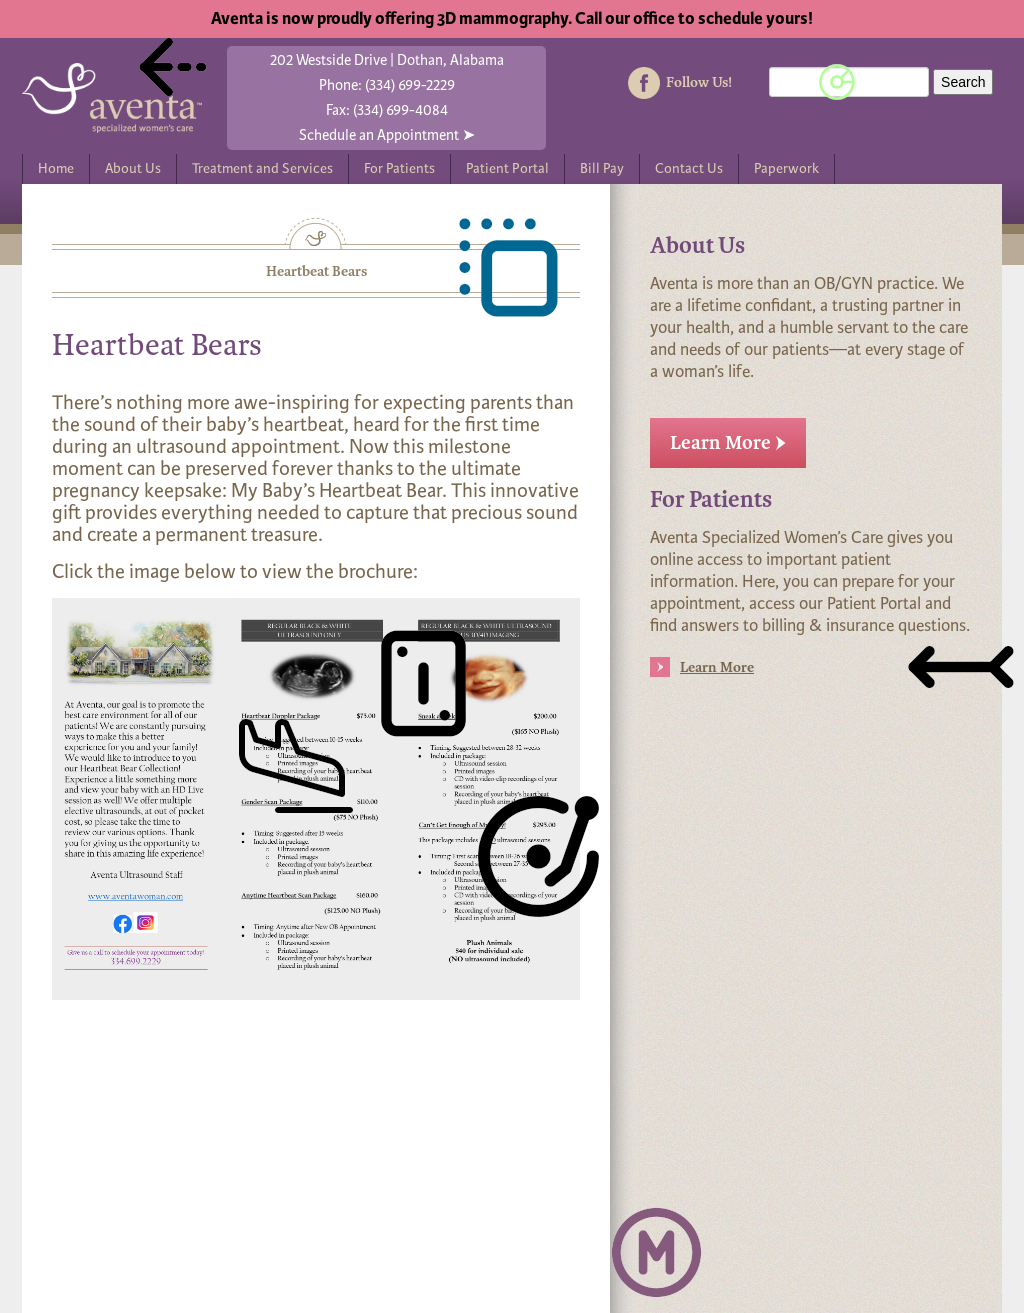  I want to click on indicates flight arrival or landing status, so click(290, 766).